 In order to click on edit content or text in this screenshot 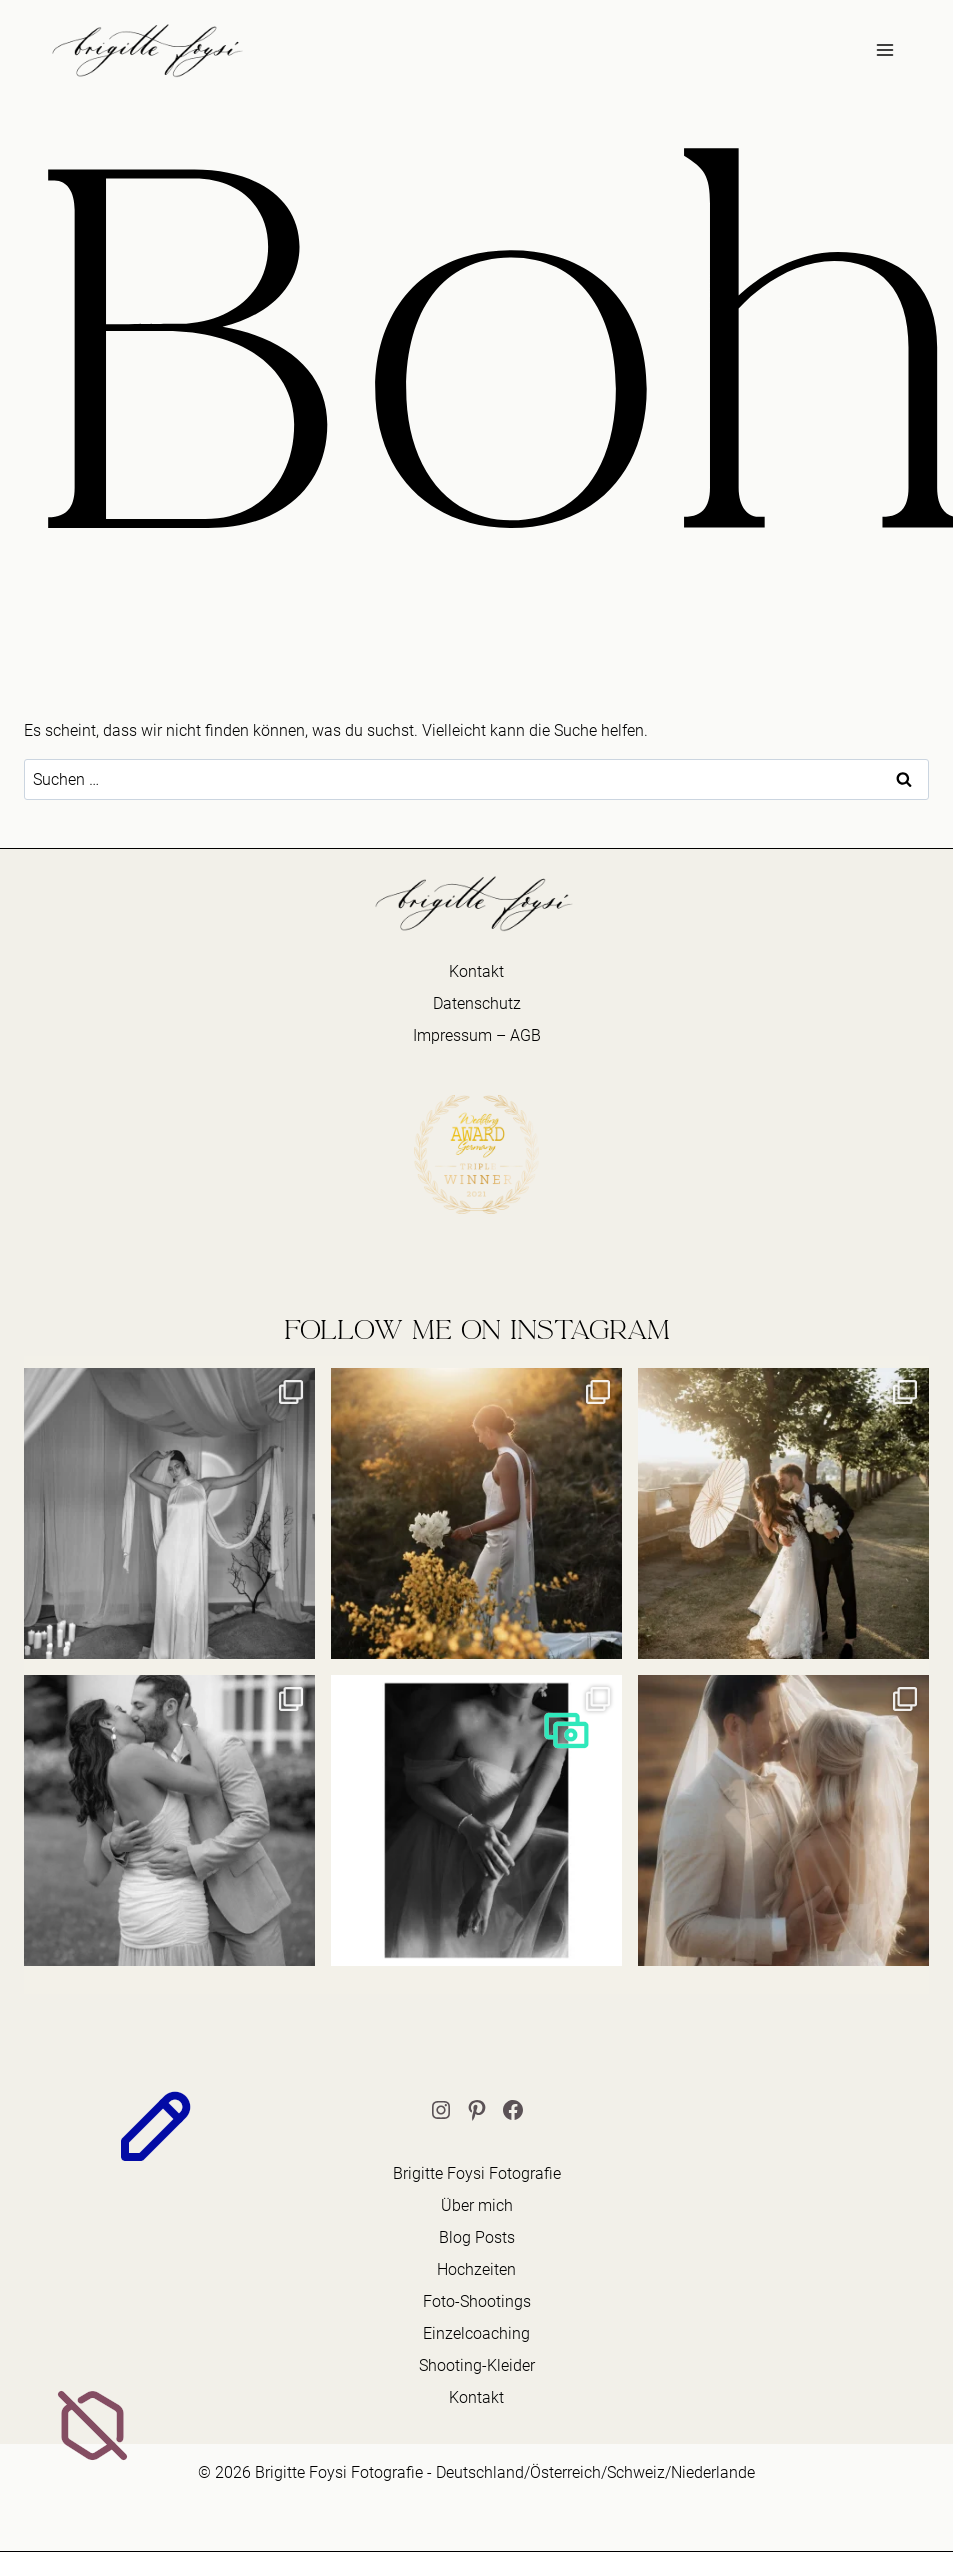, I will do `click(157, 2125)`.